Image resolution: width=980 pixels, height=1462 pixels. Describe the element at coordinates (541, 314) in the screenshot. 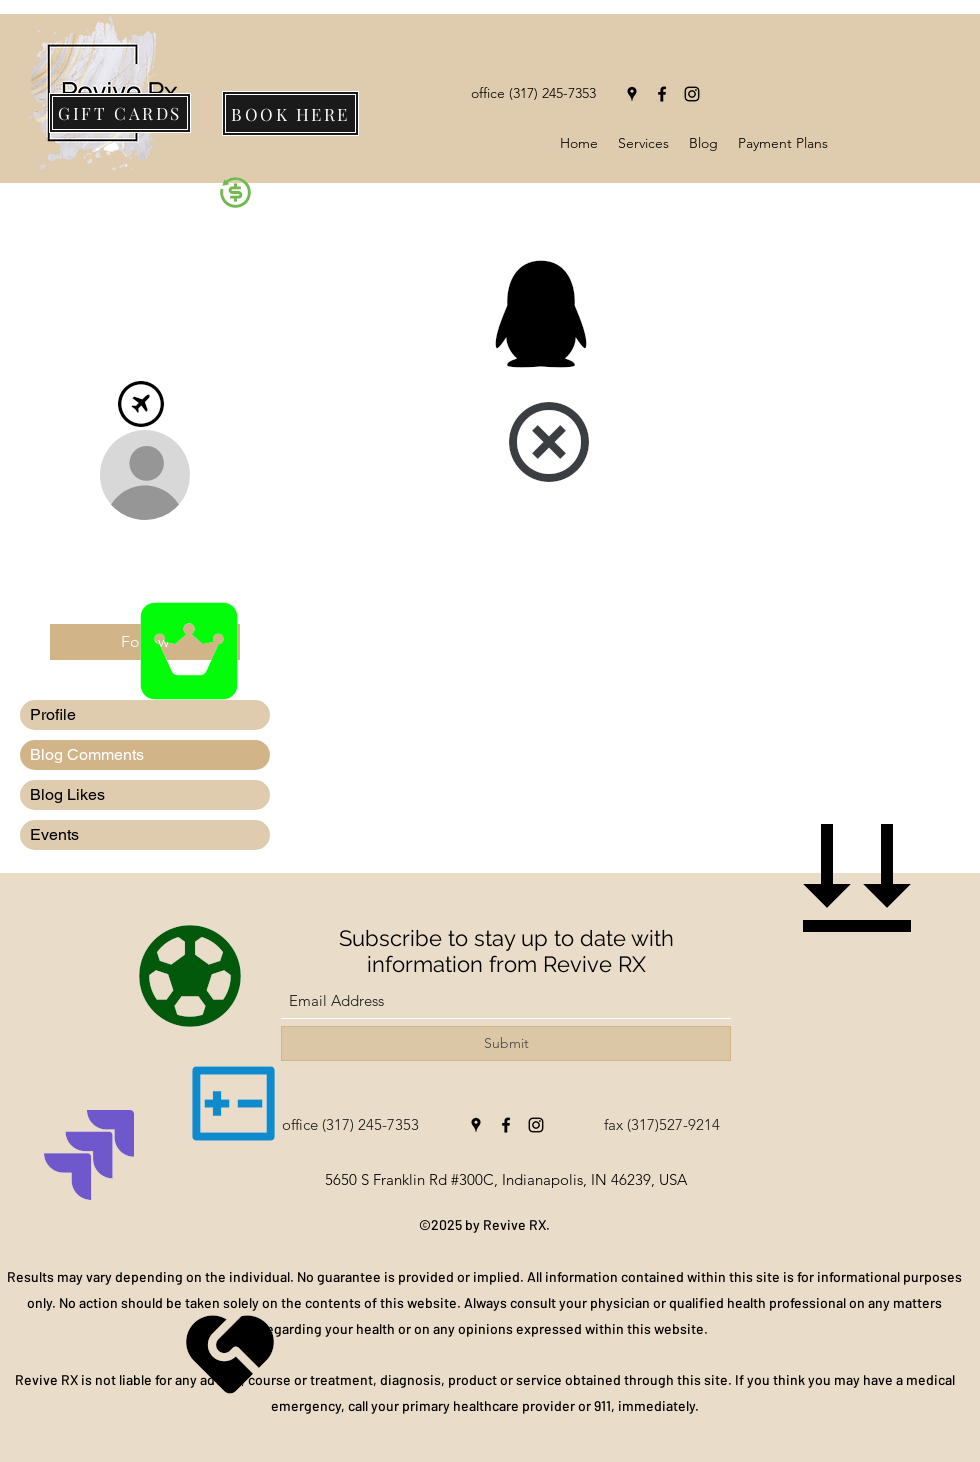

I see `open QQ messenger app` at that location.